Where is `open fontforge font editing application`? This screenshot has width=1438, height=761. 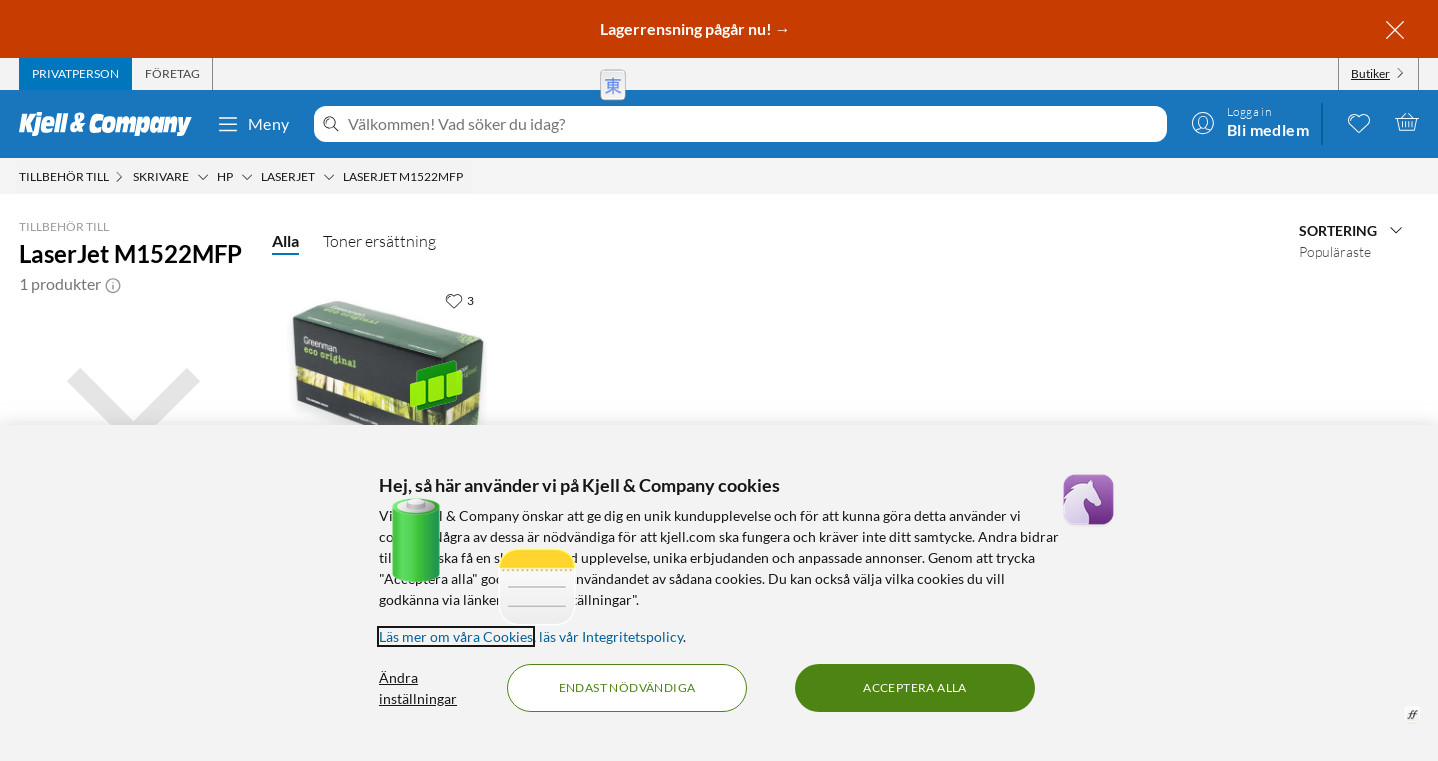 open fontforge font editing application is located at coordinates (1412, 714).